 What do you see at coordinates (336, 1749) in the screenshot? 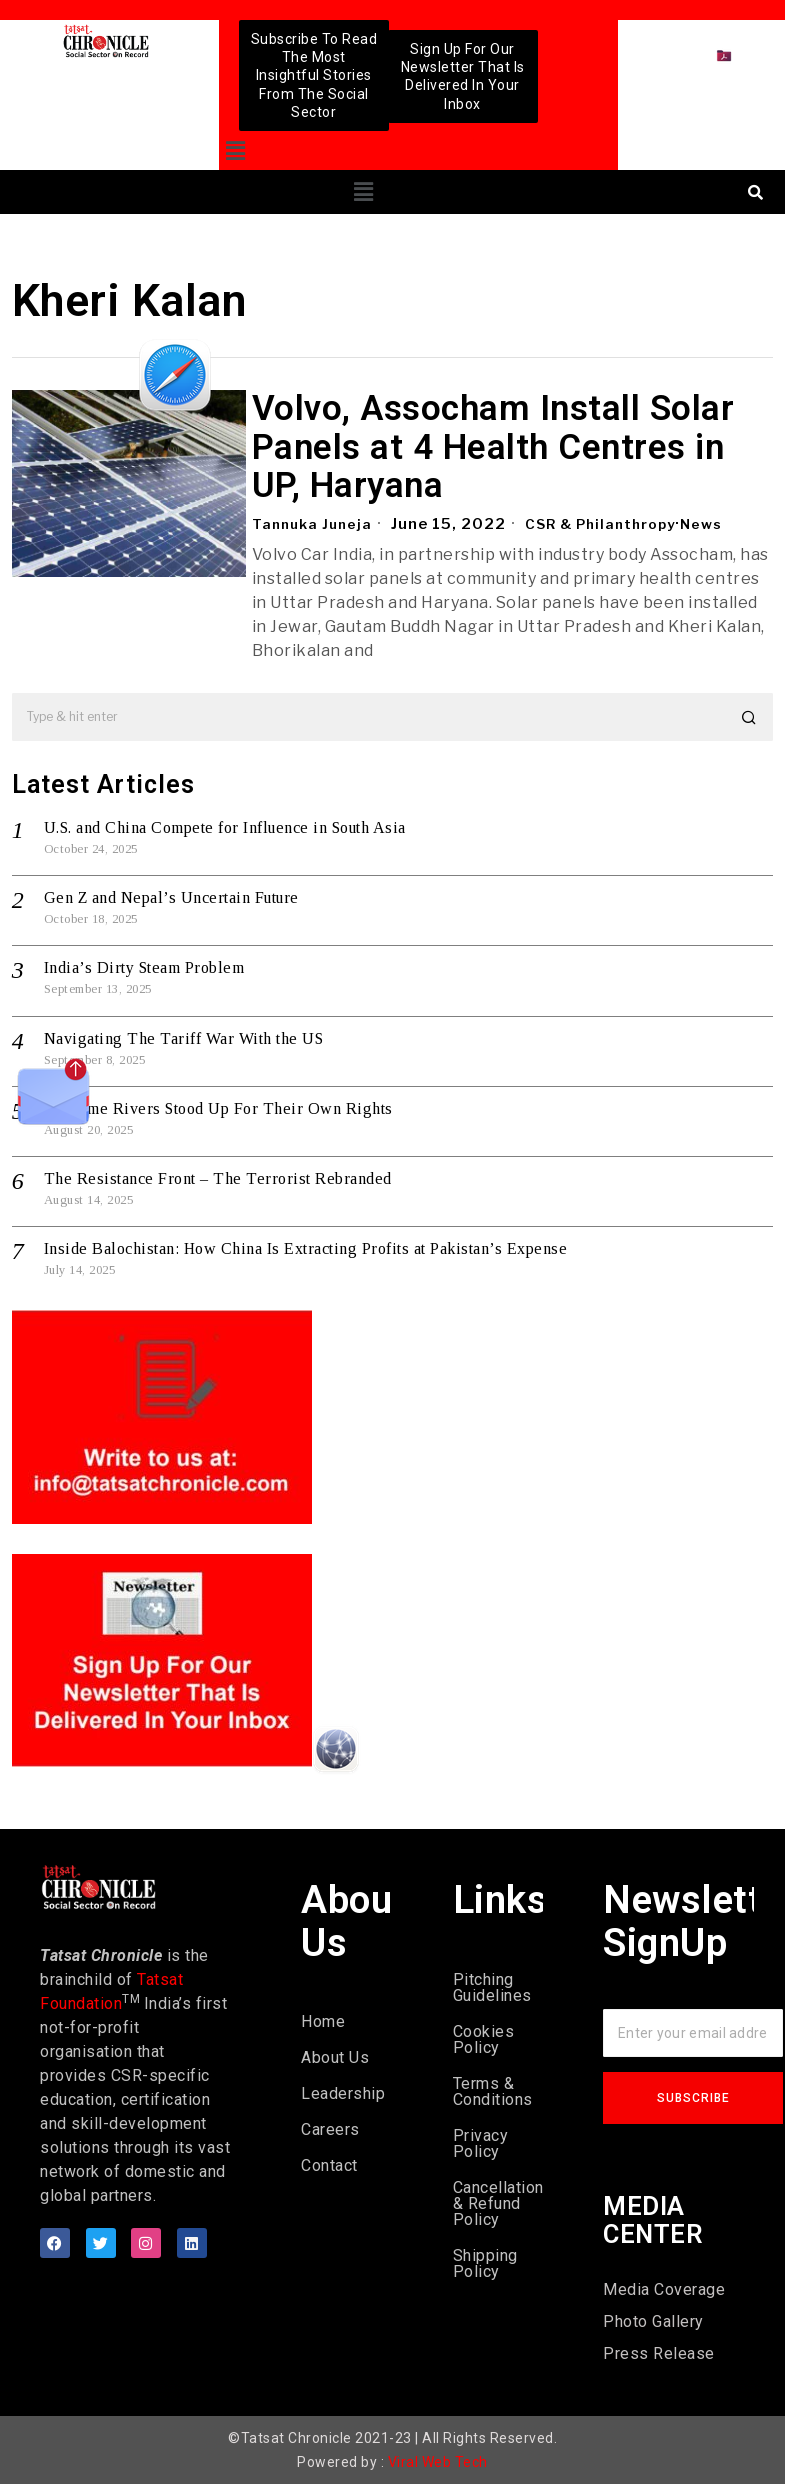
I see `access network file system or shared storage` at bounding box center [336, 1749].